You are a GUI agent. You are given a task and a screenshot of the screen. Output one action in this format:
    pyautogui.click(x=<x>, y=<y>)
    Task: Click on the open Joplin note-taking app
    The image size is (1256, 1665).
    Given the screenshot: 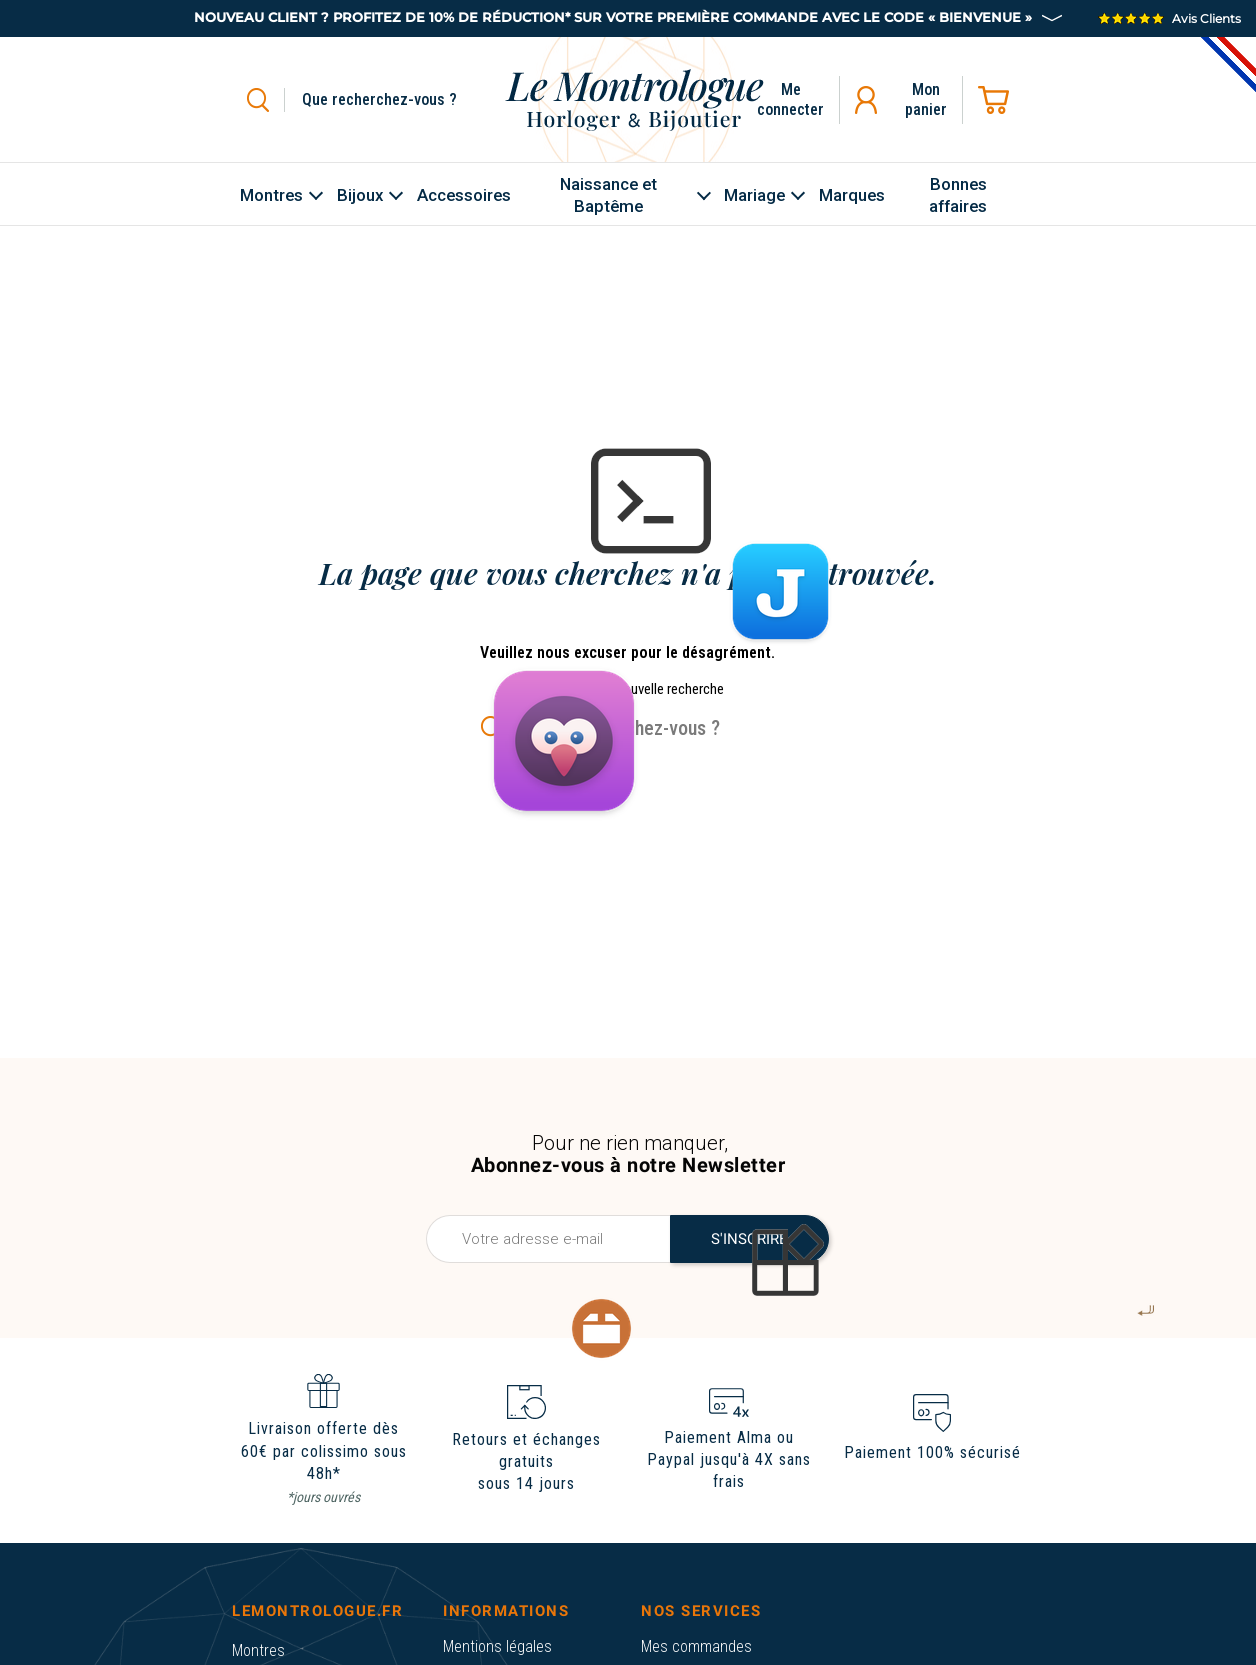 What is the action you would take?
    pyautogui.click(x=780, y=591)
    